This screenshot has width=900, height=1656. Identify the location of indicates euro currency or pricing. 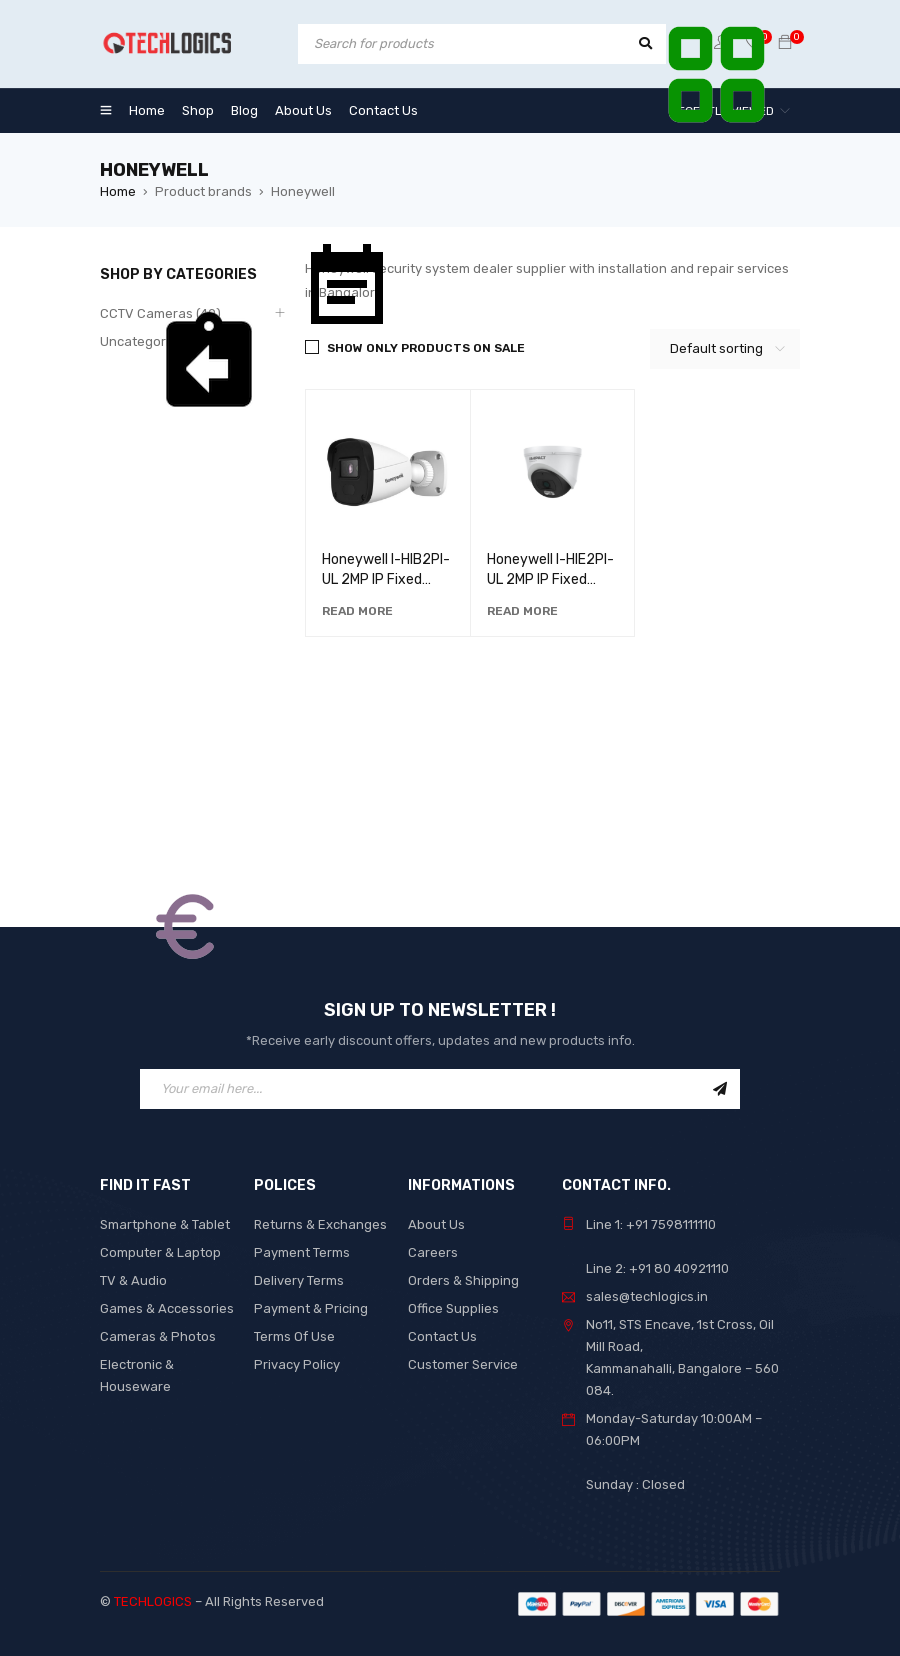
(188, 926).